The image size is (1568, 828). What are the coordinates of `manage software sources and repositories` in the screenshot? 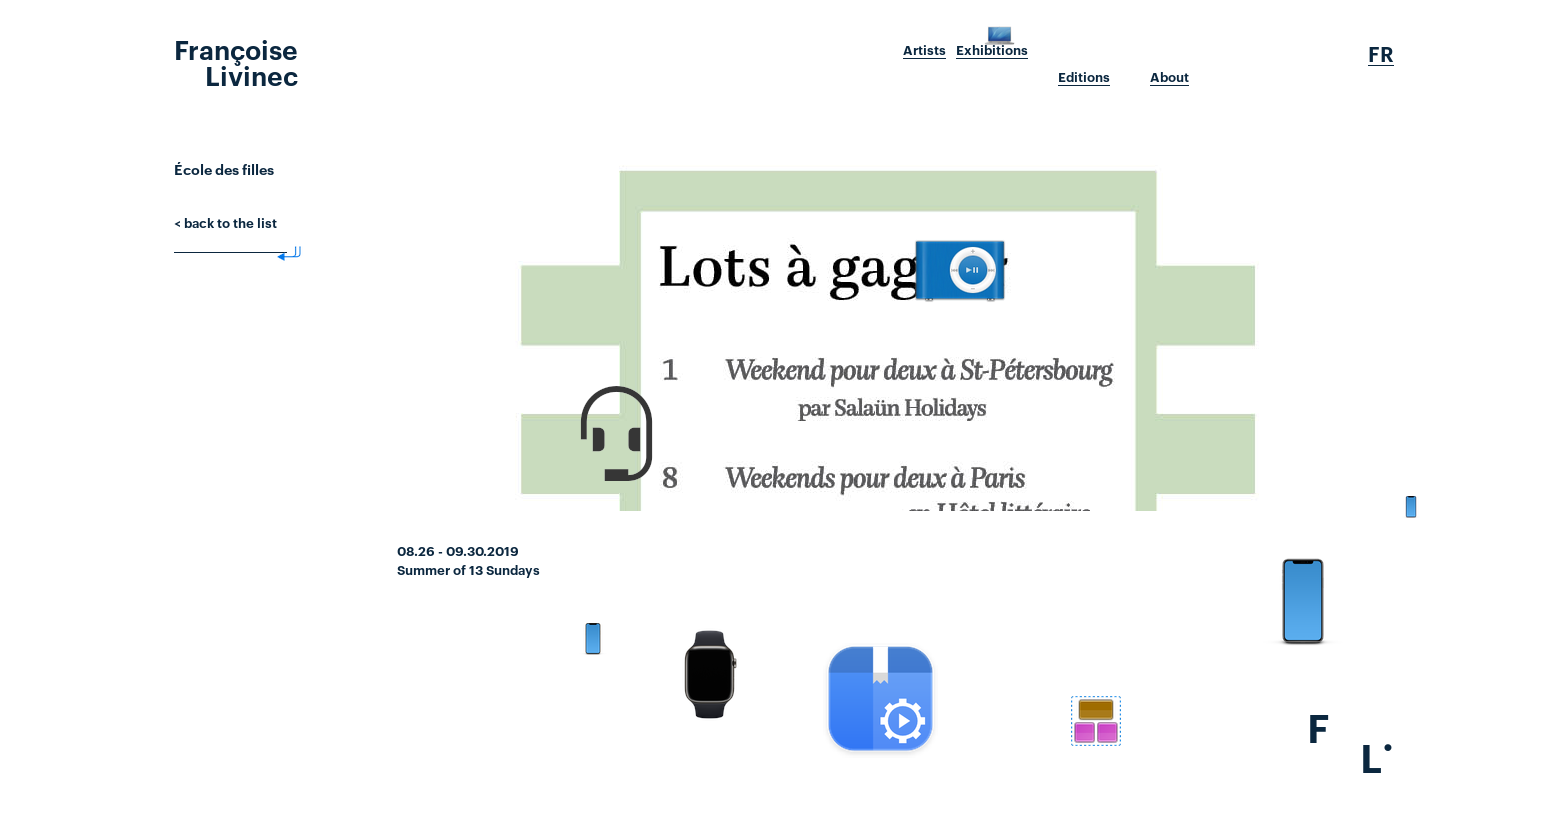 It's located at (880, 700).